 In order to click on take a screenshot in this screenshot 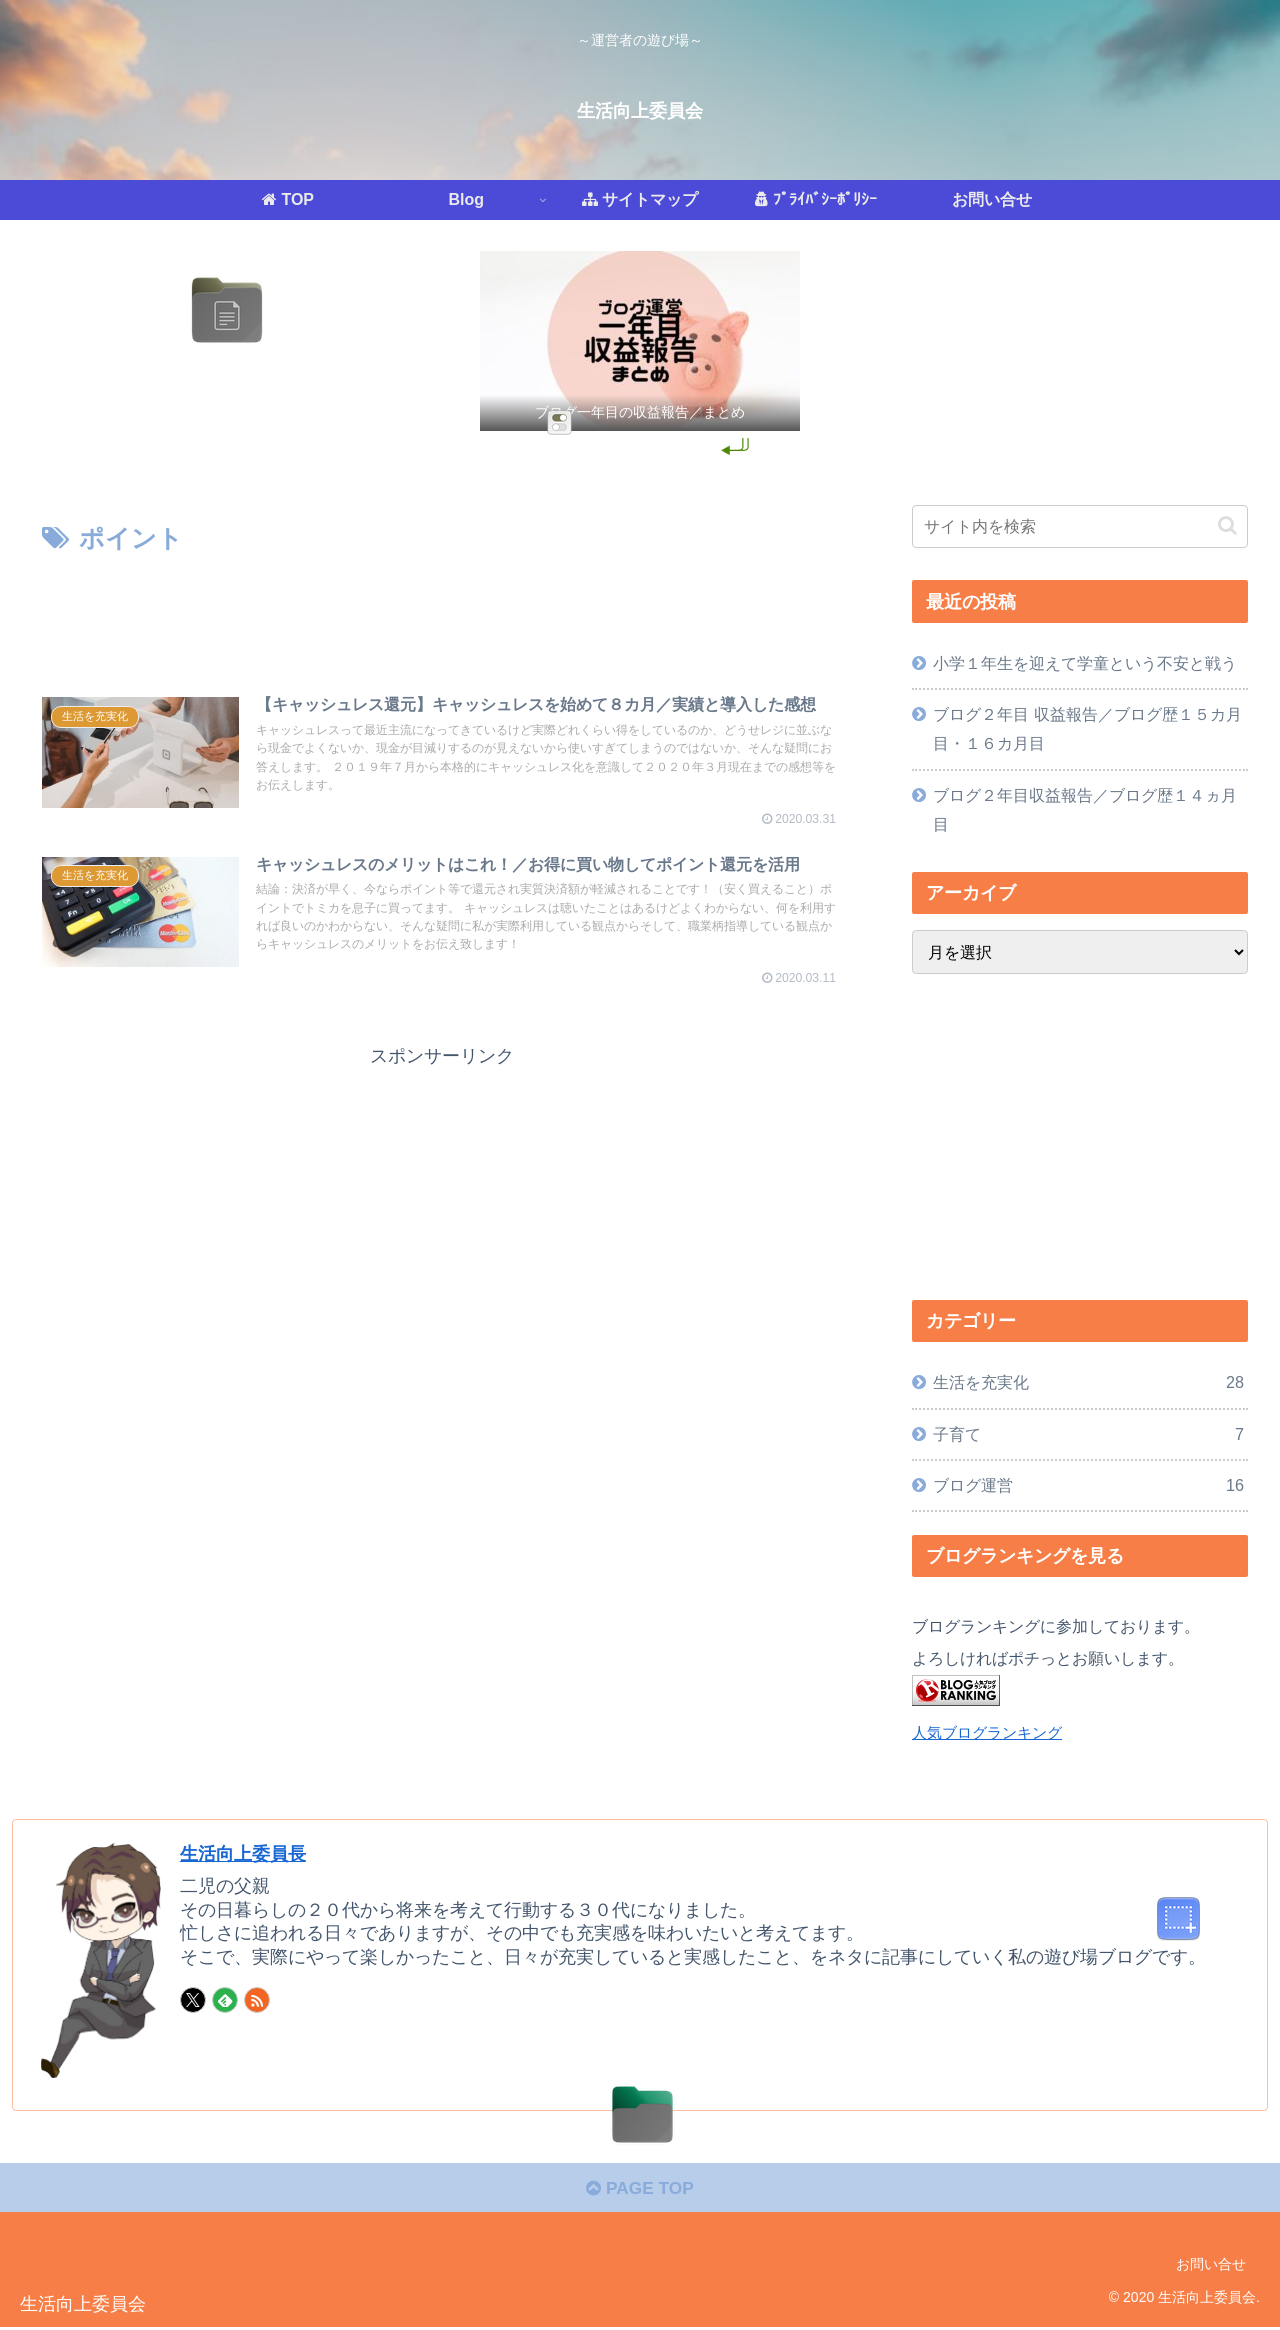, I will do `click(1178, 1918)`.